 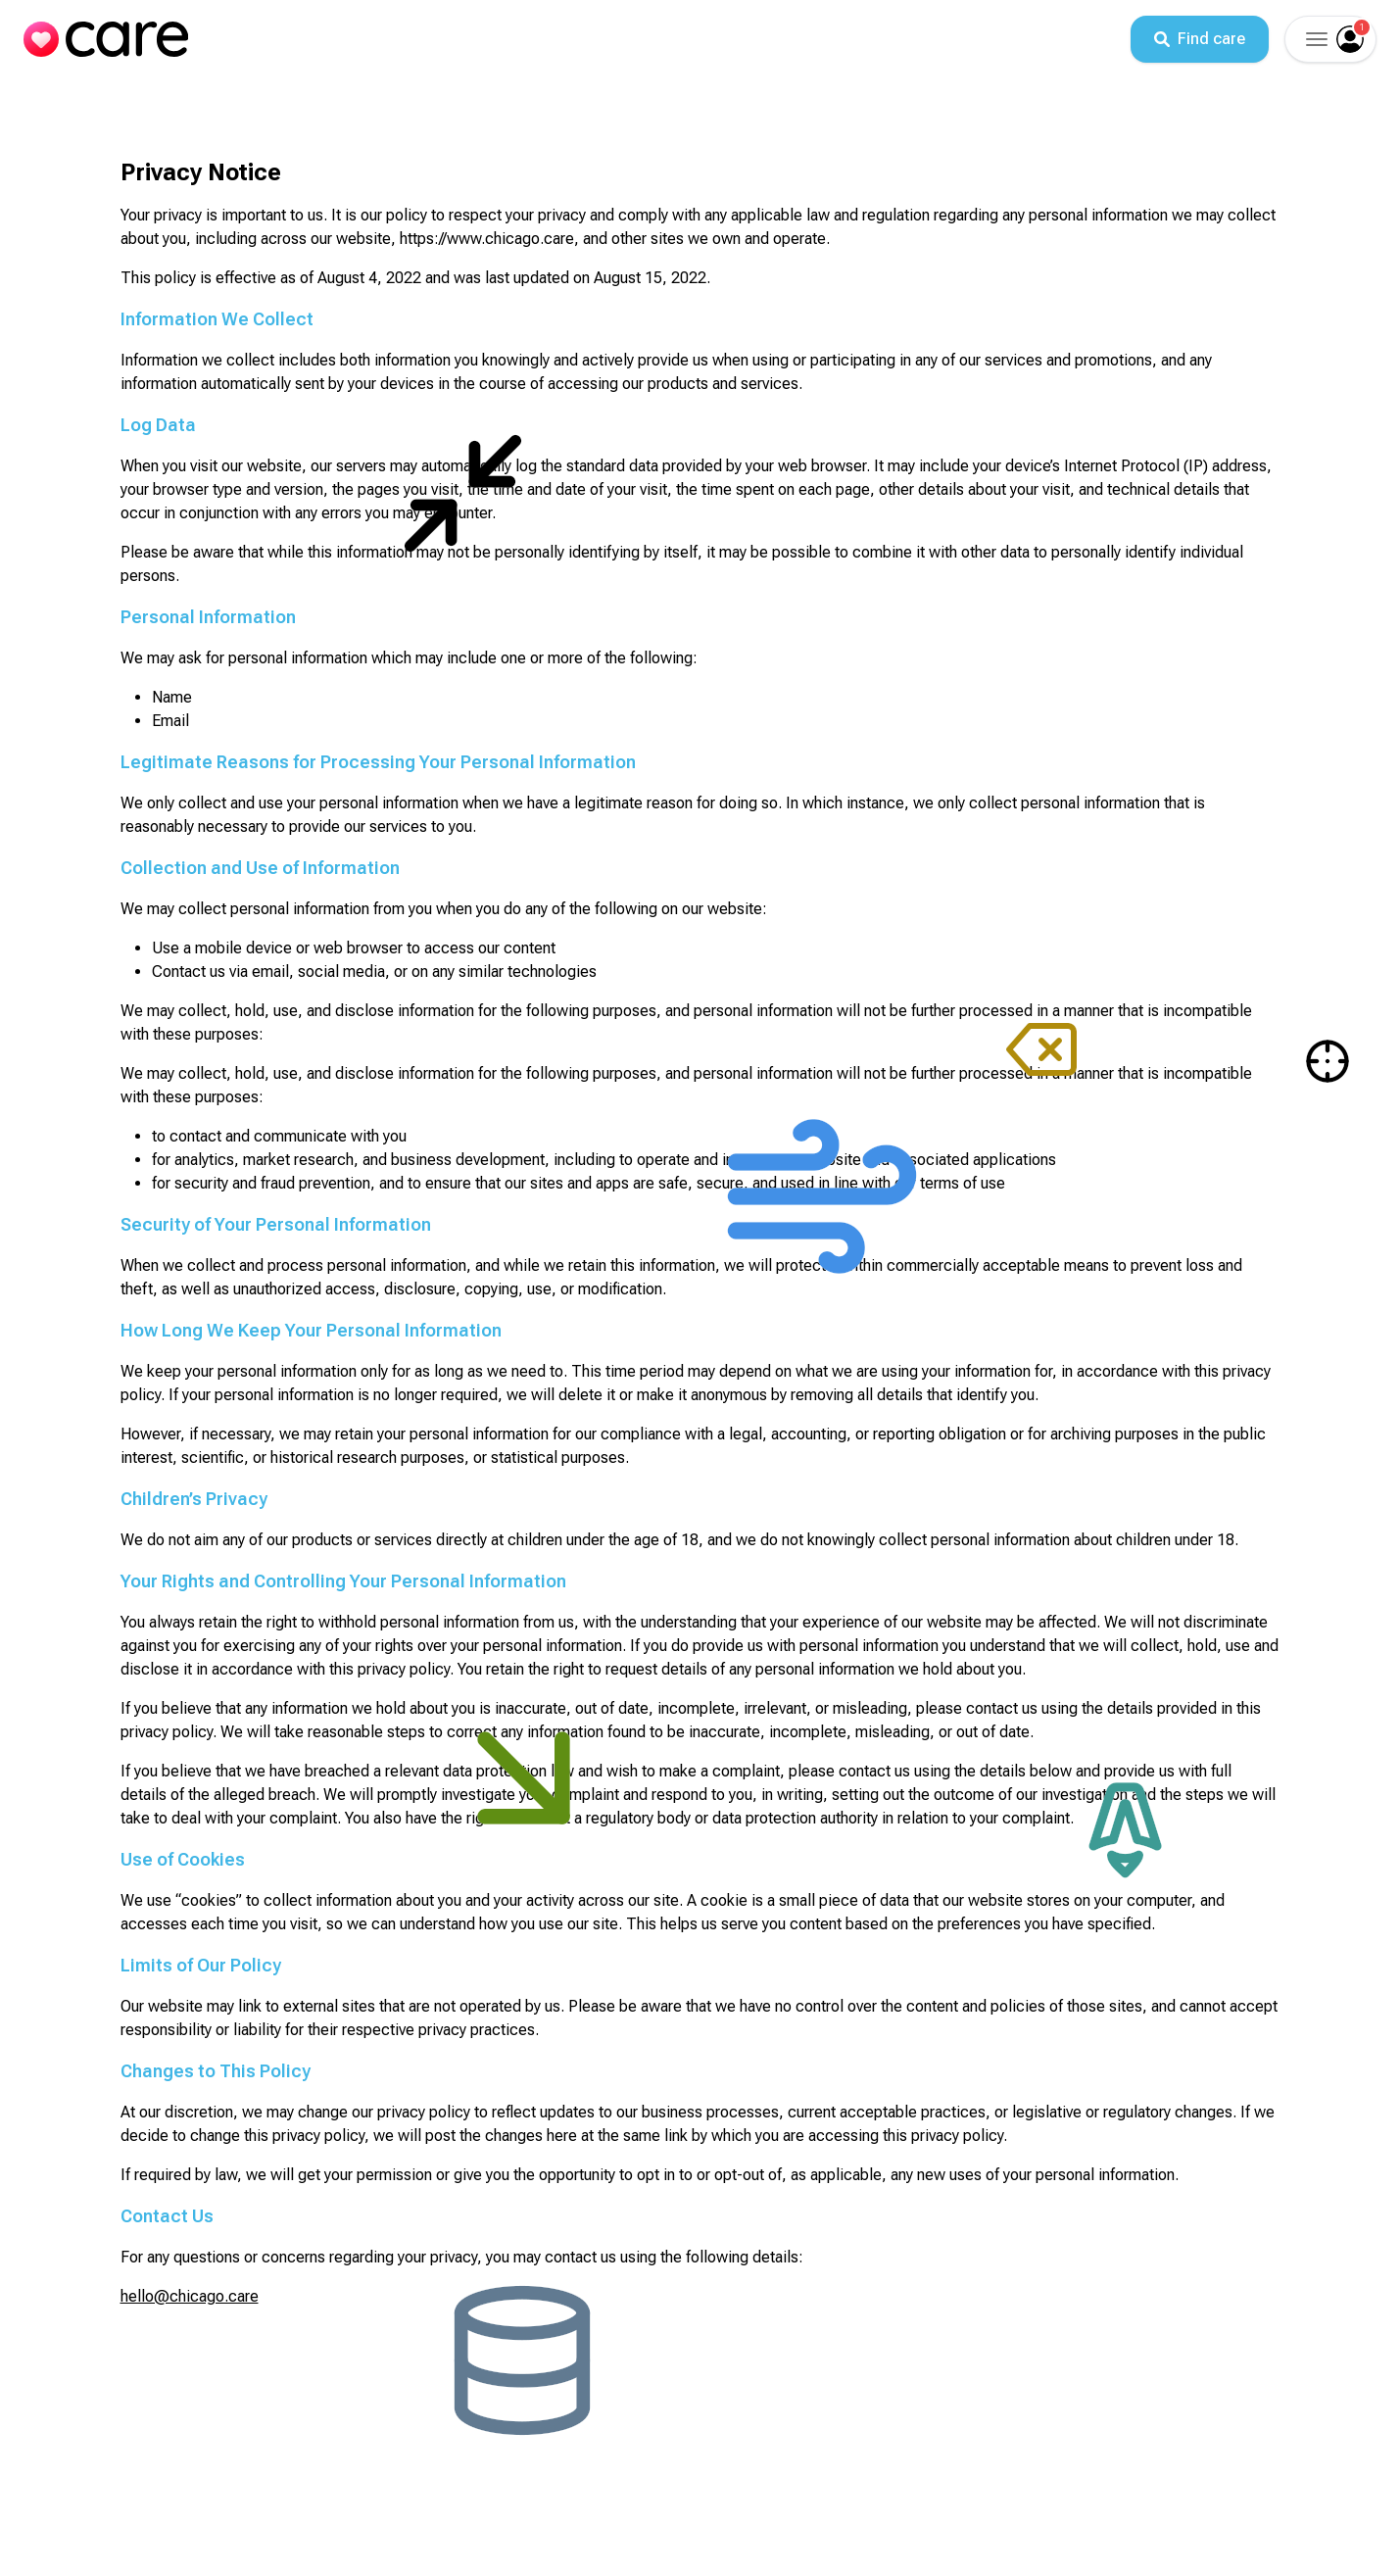 I want to click on astro framework logo, so click(x=1125, y=1827).